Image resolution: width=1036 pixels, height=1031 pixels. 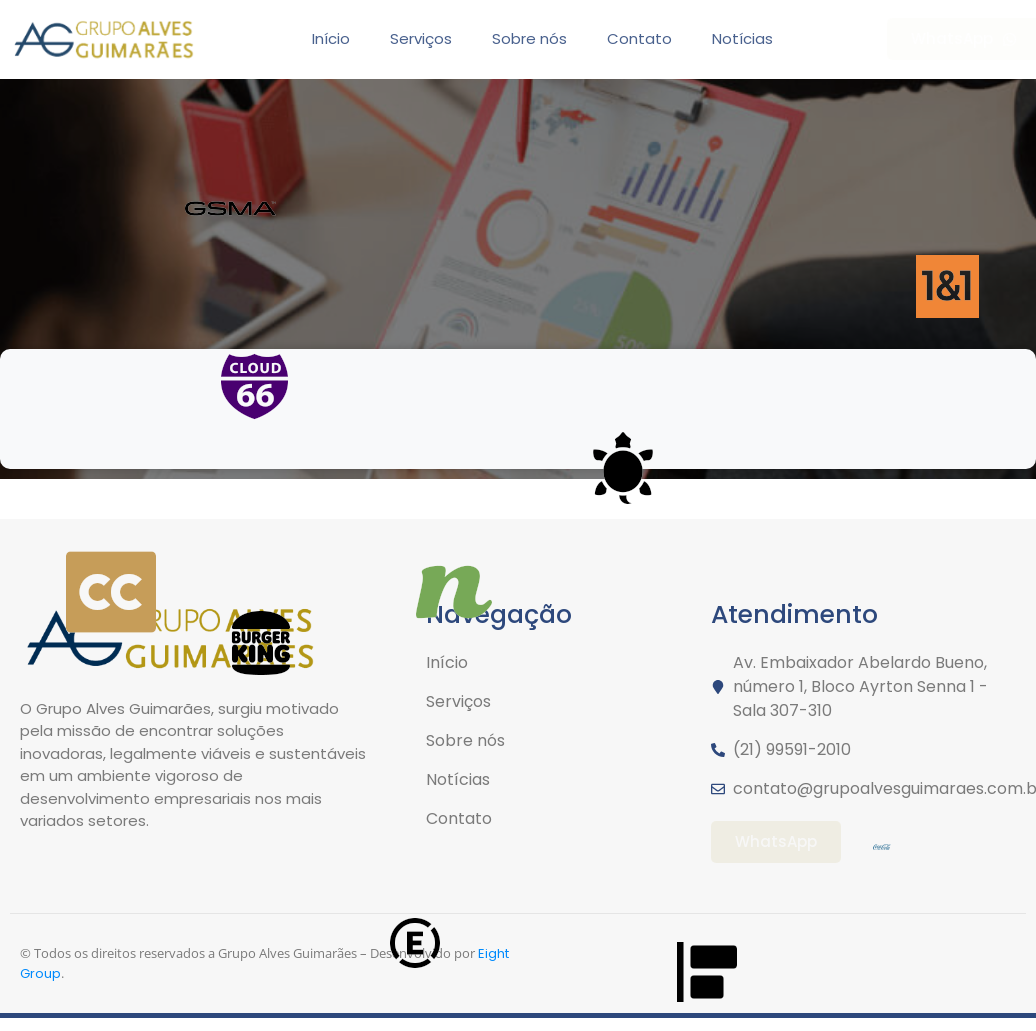 I want to click on open the Expensify app, so click(x=415, y=943).